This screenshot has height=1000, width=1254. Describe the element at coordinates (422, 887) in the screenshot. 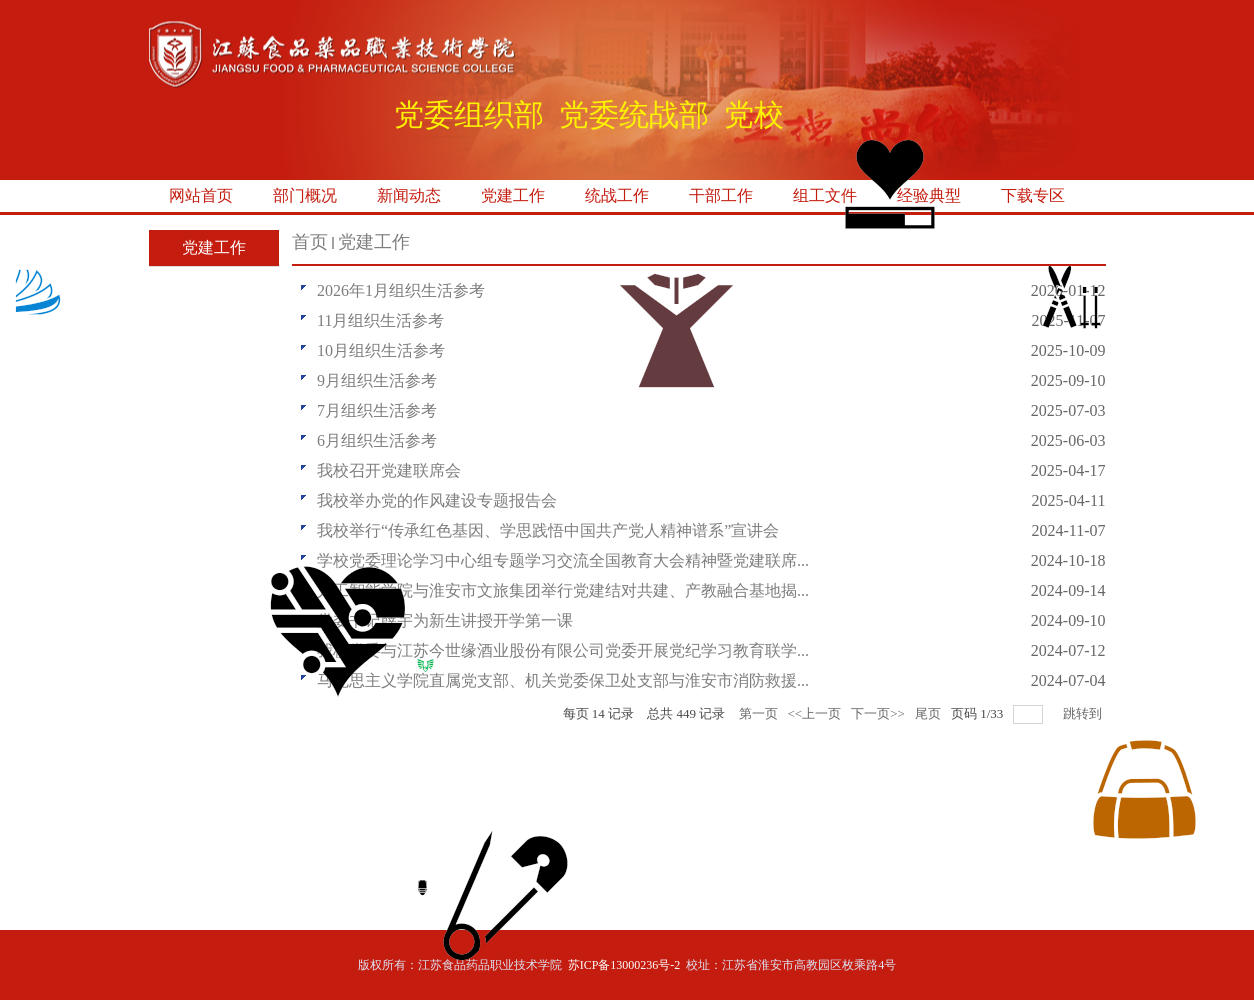

I see `equip body armor to your character` at that location.